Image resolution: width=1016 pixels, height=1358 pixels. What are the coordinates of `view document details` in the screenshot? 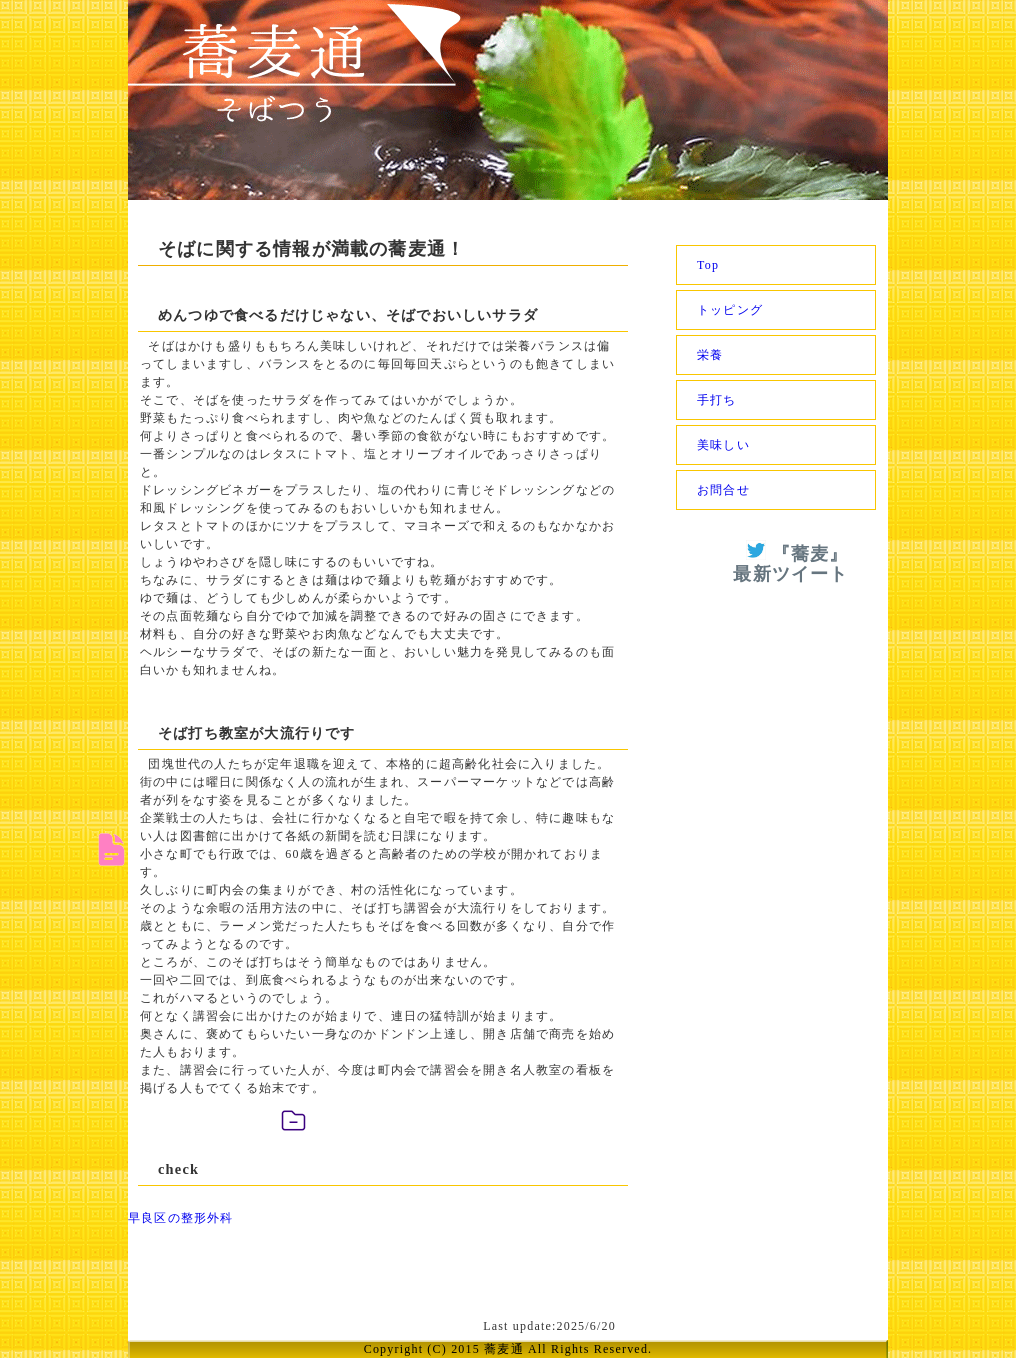 It's located at (111, 849).